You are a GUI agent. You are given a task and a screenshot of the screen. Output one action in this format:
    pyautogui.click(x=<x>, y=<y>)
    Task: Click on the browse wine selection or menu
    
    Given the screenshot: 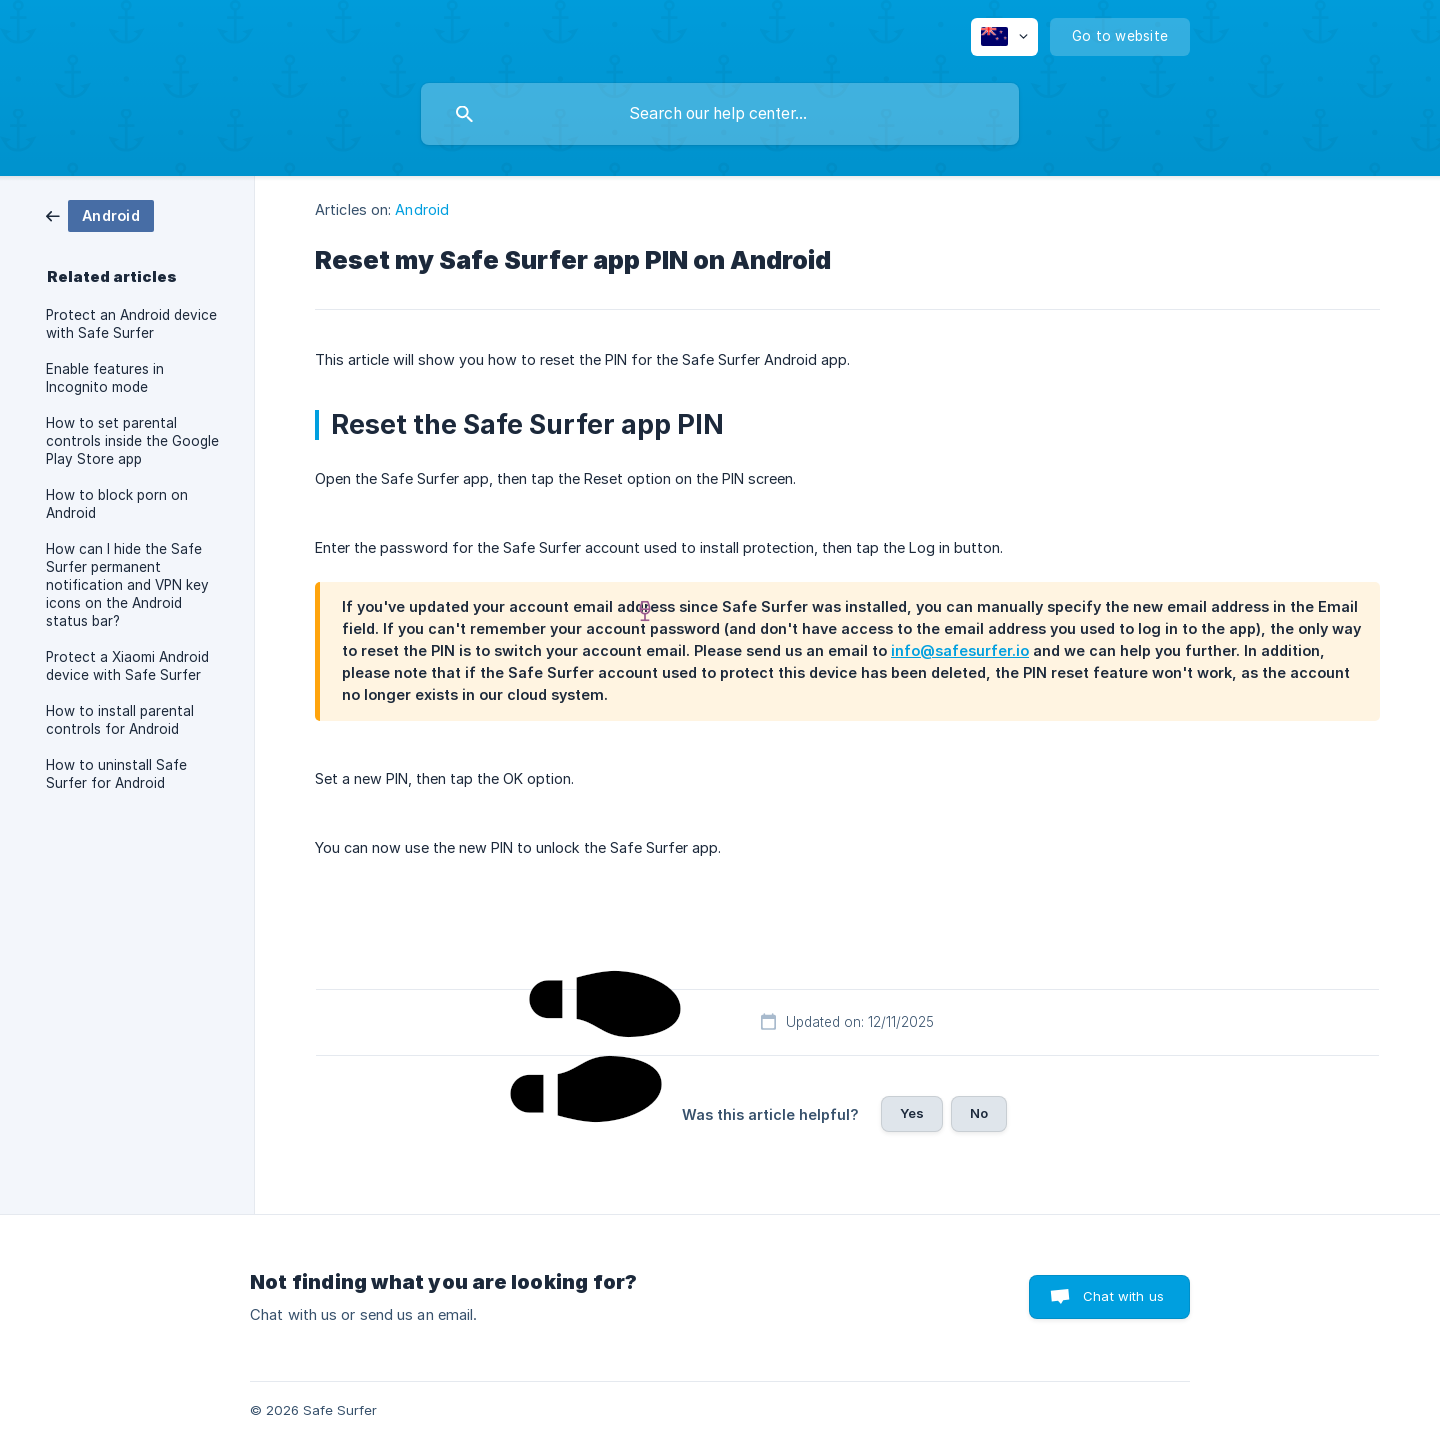 What is the action you would take?
    pyautogui.click(x=645, y=611)
    